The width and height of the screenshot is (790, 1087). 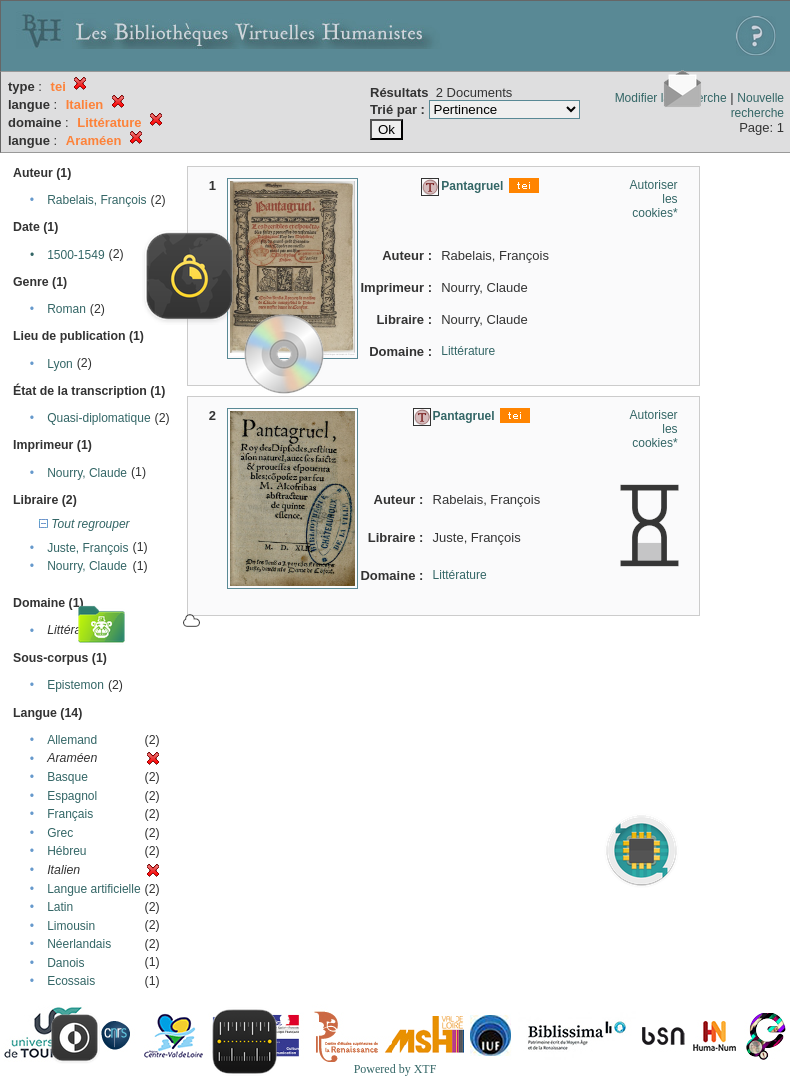 What do you see at coordinates (74, 1038) in the screenshot?
I see `access plasma desktop theme settings` at bounding box center [74, 1038].